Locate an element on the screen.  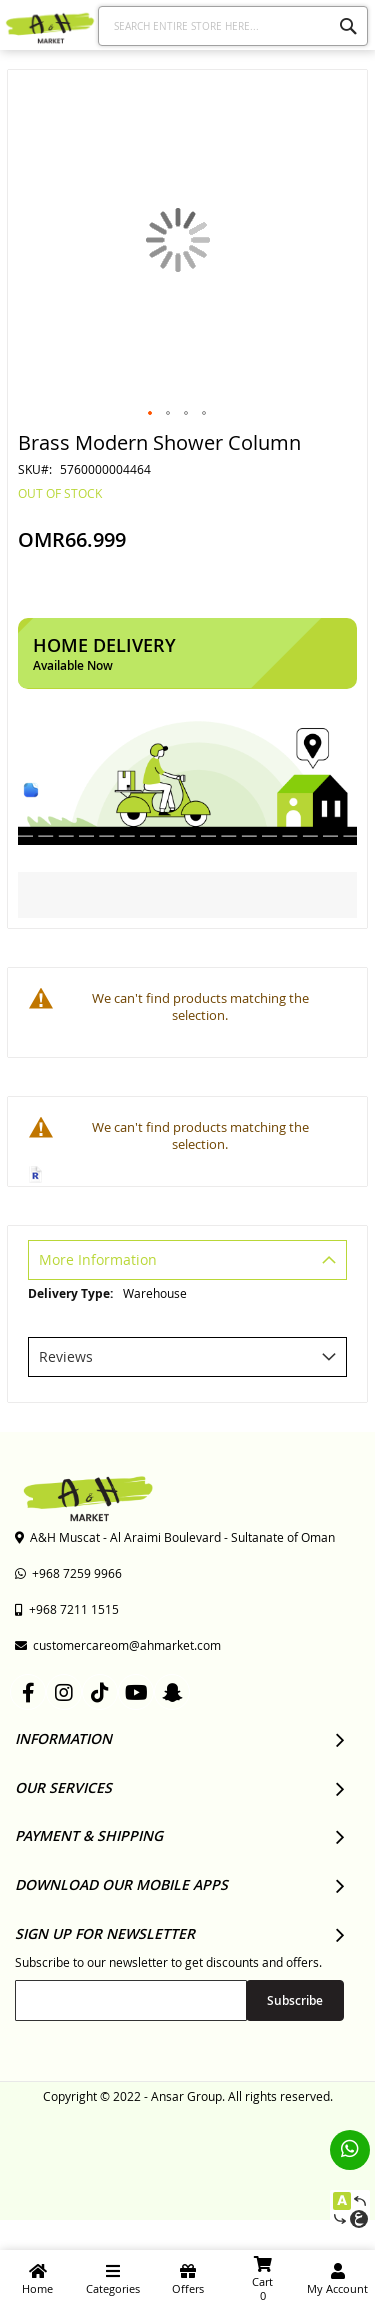
open hot corners system preferences is located at coordinates (31, 790).